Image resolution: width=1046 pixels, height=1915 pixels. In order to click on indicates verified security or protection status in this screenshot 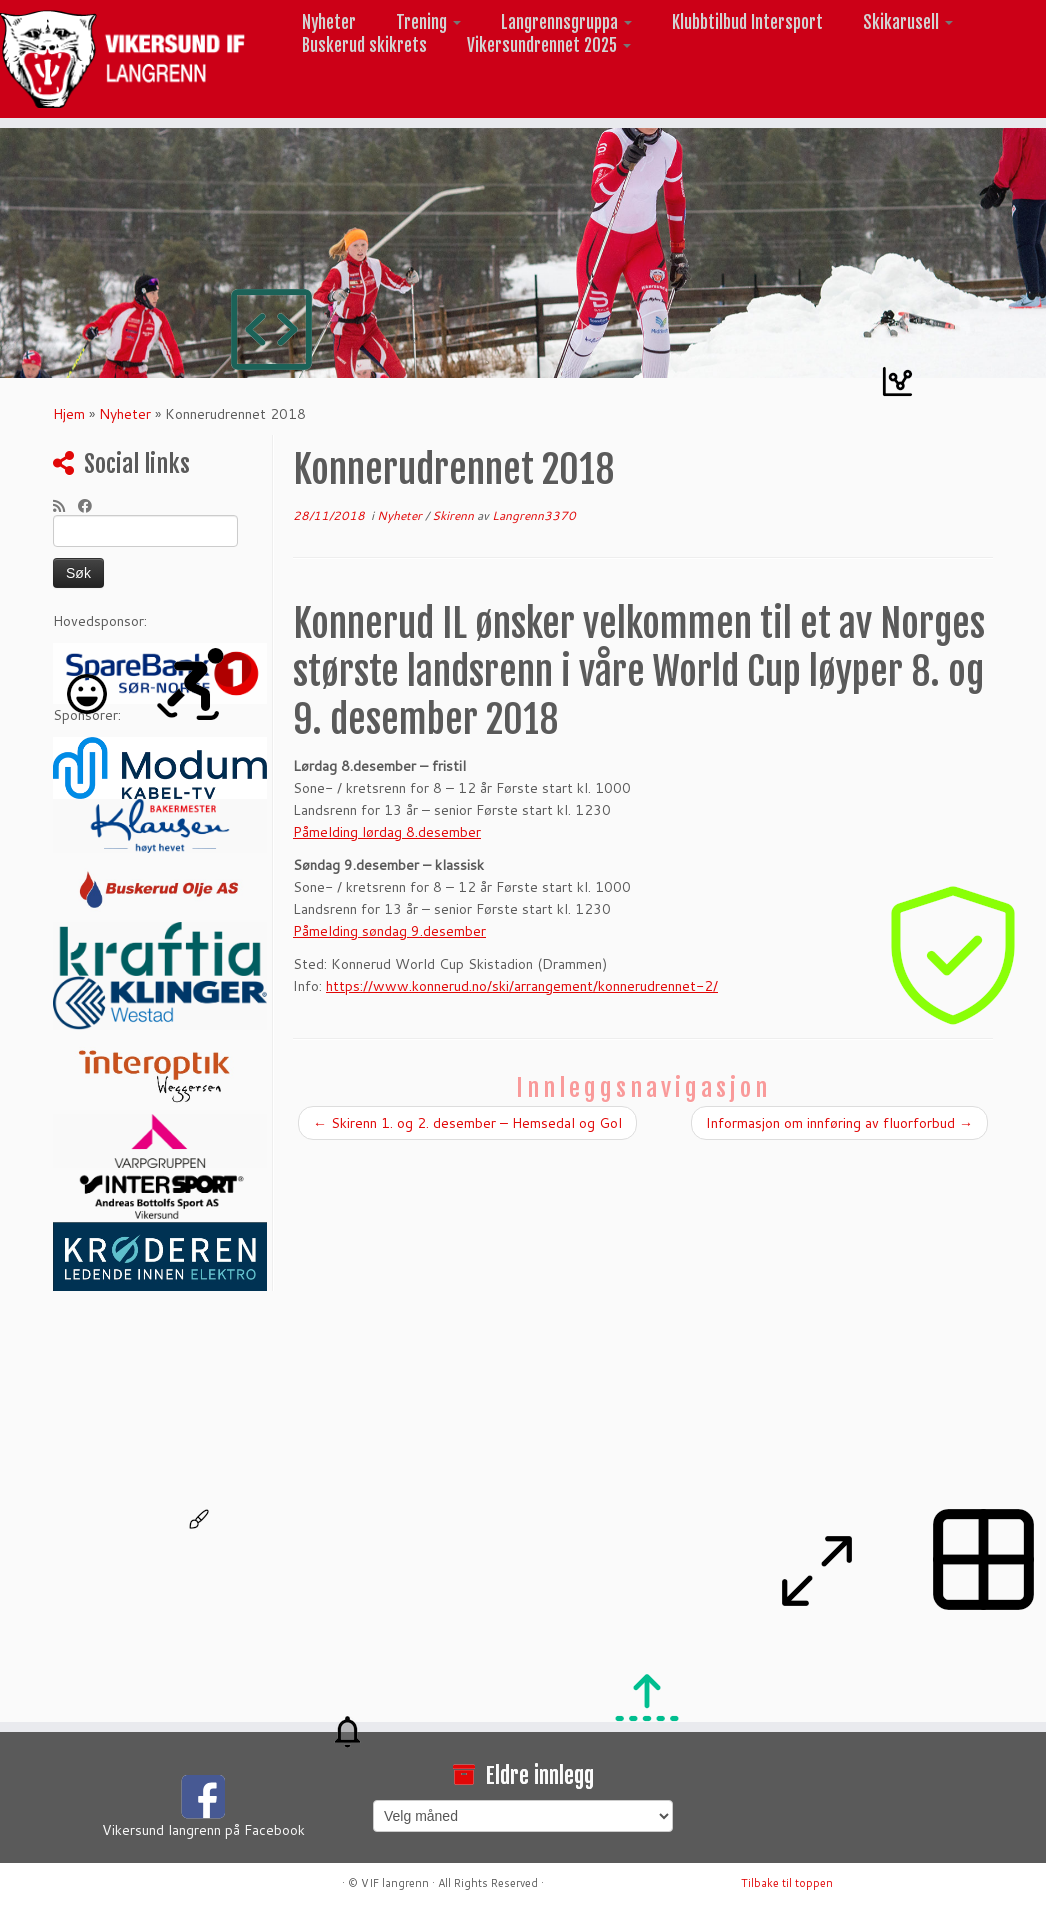, I will do `click(953, 957)`.